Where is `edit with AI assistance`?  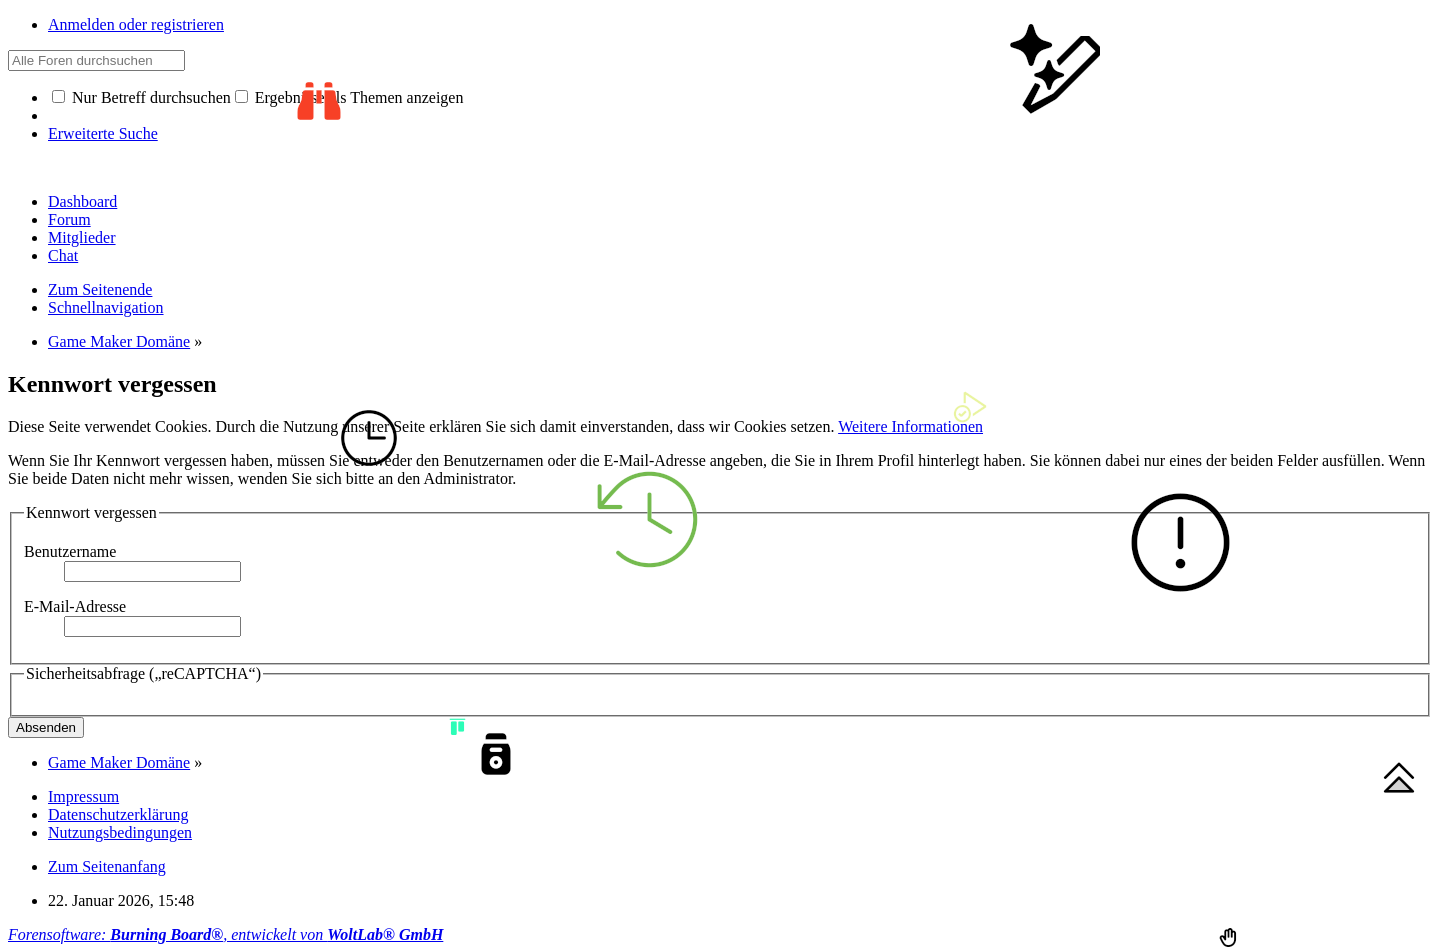 edit with AI assistance is located at coordinates (1058, 72).